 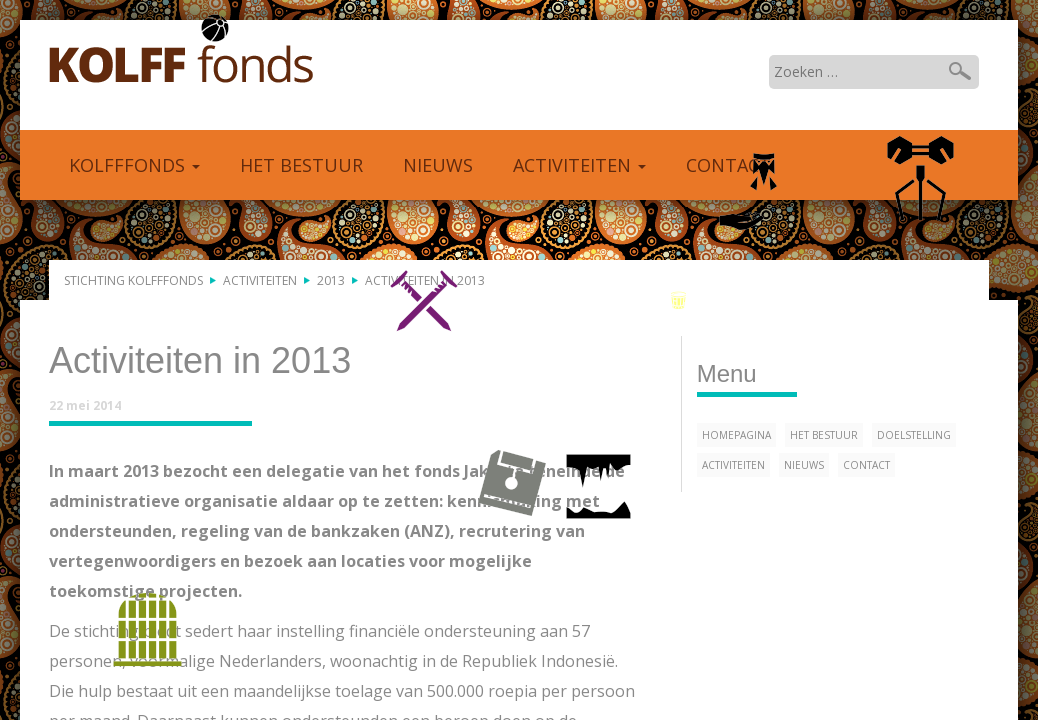 What do you see at coordinates (215, 28) in the screenshot?
I see `access beach or summer-themed games` at bounding box center [215, 28].